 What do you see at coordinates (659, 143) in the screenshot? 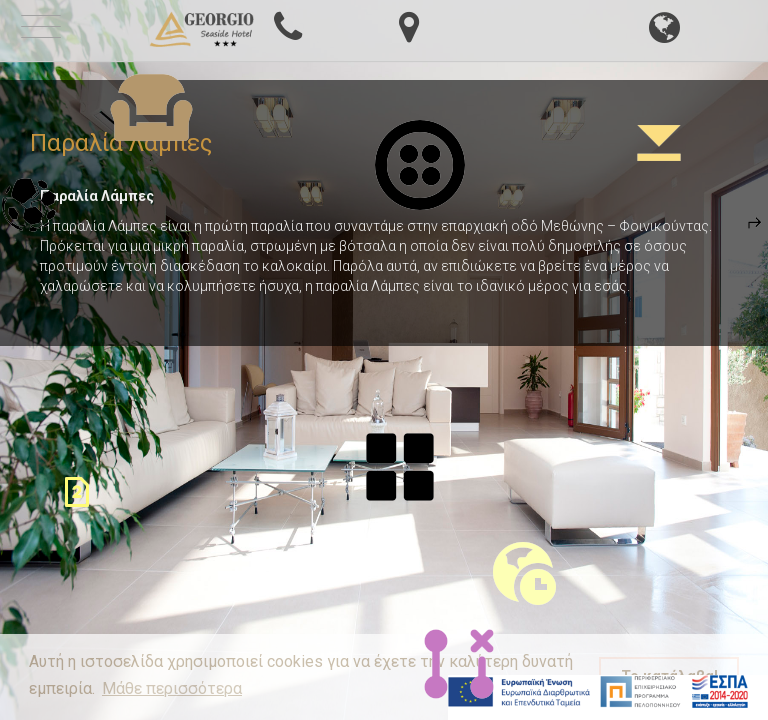
I see `skip to bottom of page or list` at bounding box center [659, 143].